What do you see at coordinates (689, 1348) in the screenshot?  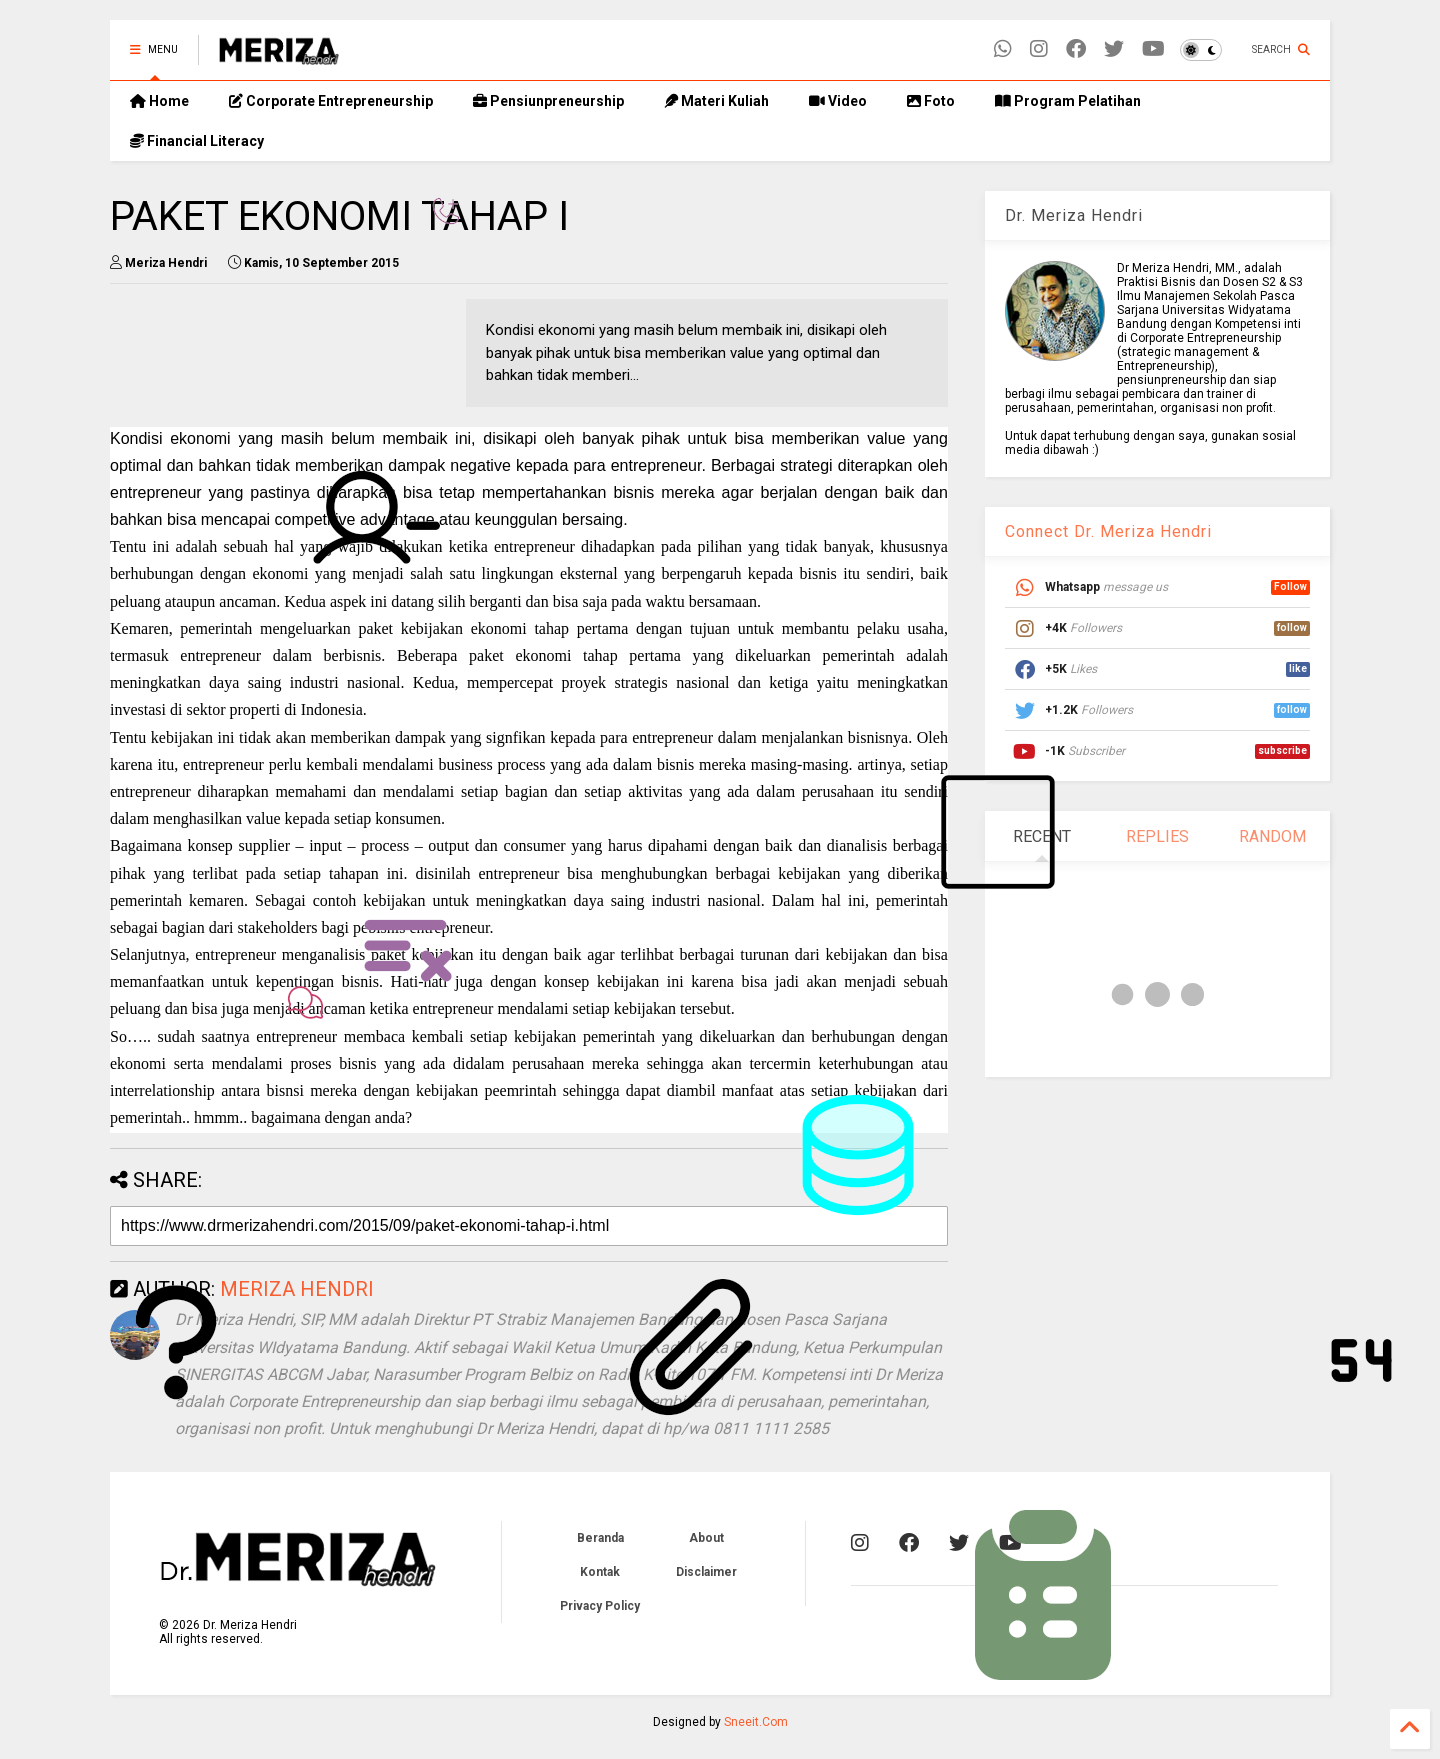 I see `attach a file to your message` at bounding box center [689, 1348].